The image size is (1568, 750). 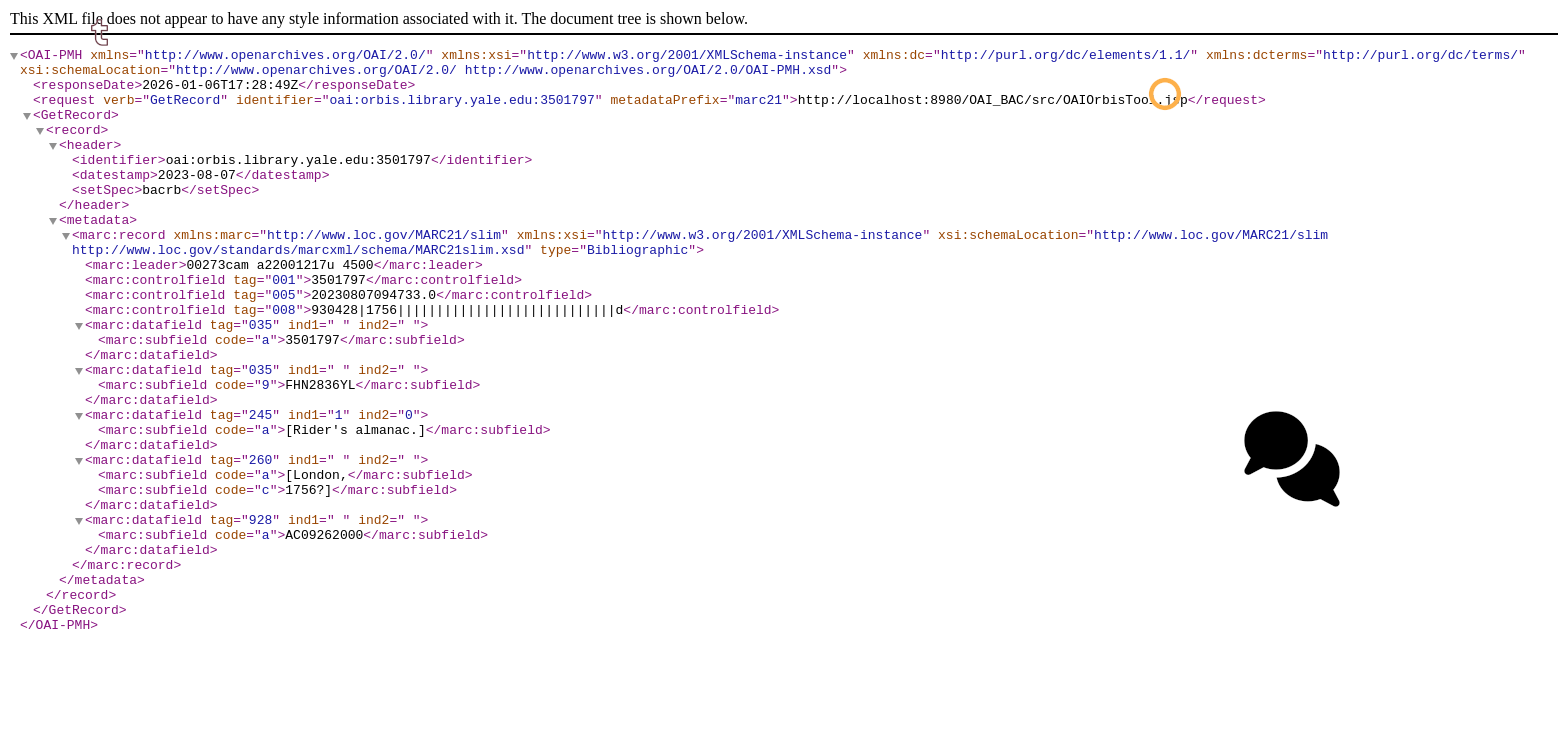 I want to click on represents an empty or unselected state, so click(x=1165, y=94).